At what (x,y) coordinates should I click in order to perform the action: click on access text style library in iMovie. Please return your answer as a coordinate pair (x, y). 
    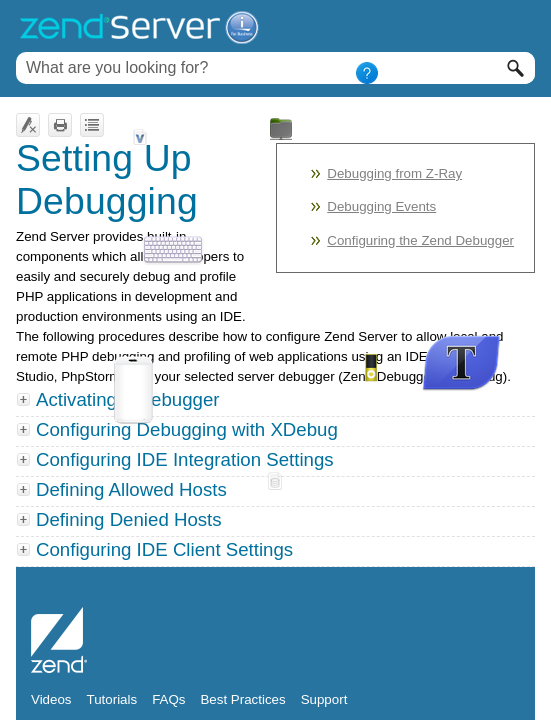
    Looking at the image, I should click on (461, 362).